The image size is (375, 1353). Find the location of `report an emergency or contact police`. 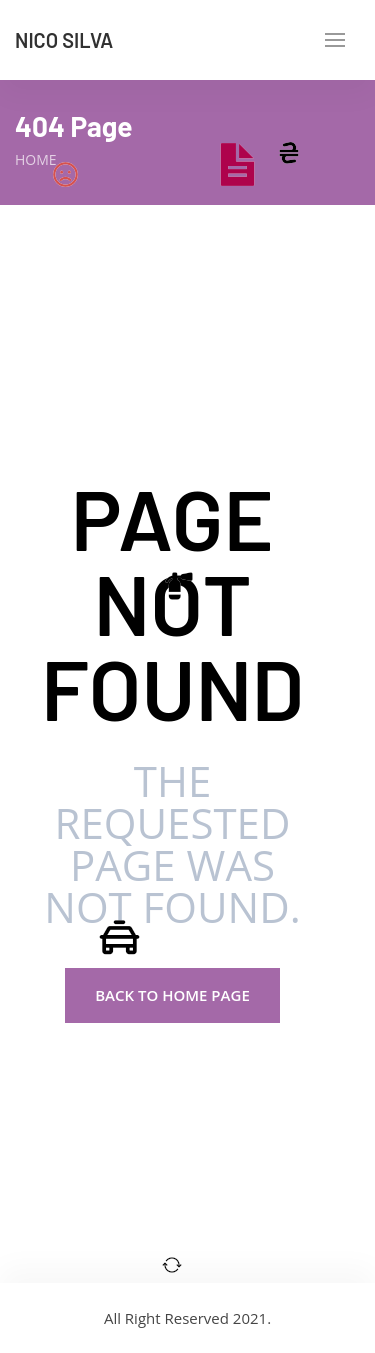

report an emergency or contact police is located at coordinates (119, 939).